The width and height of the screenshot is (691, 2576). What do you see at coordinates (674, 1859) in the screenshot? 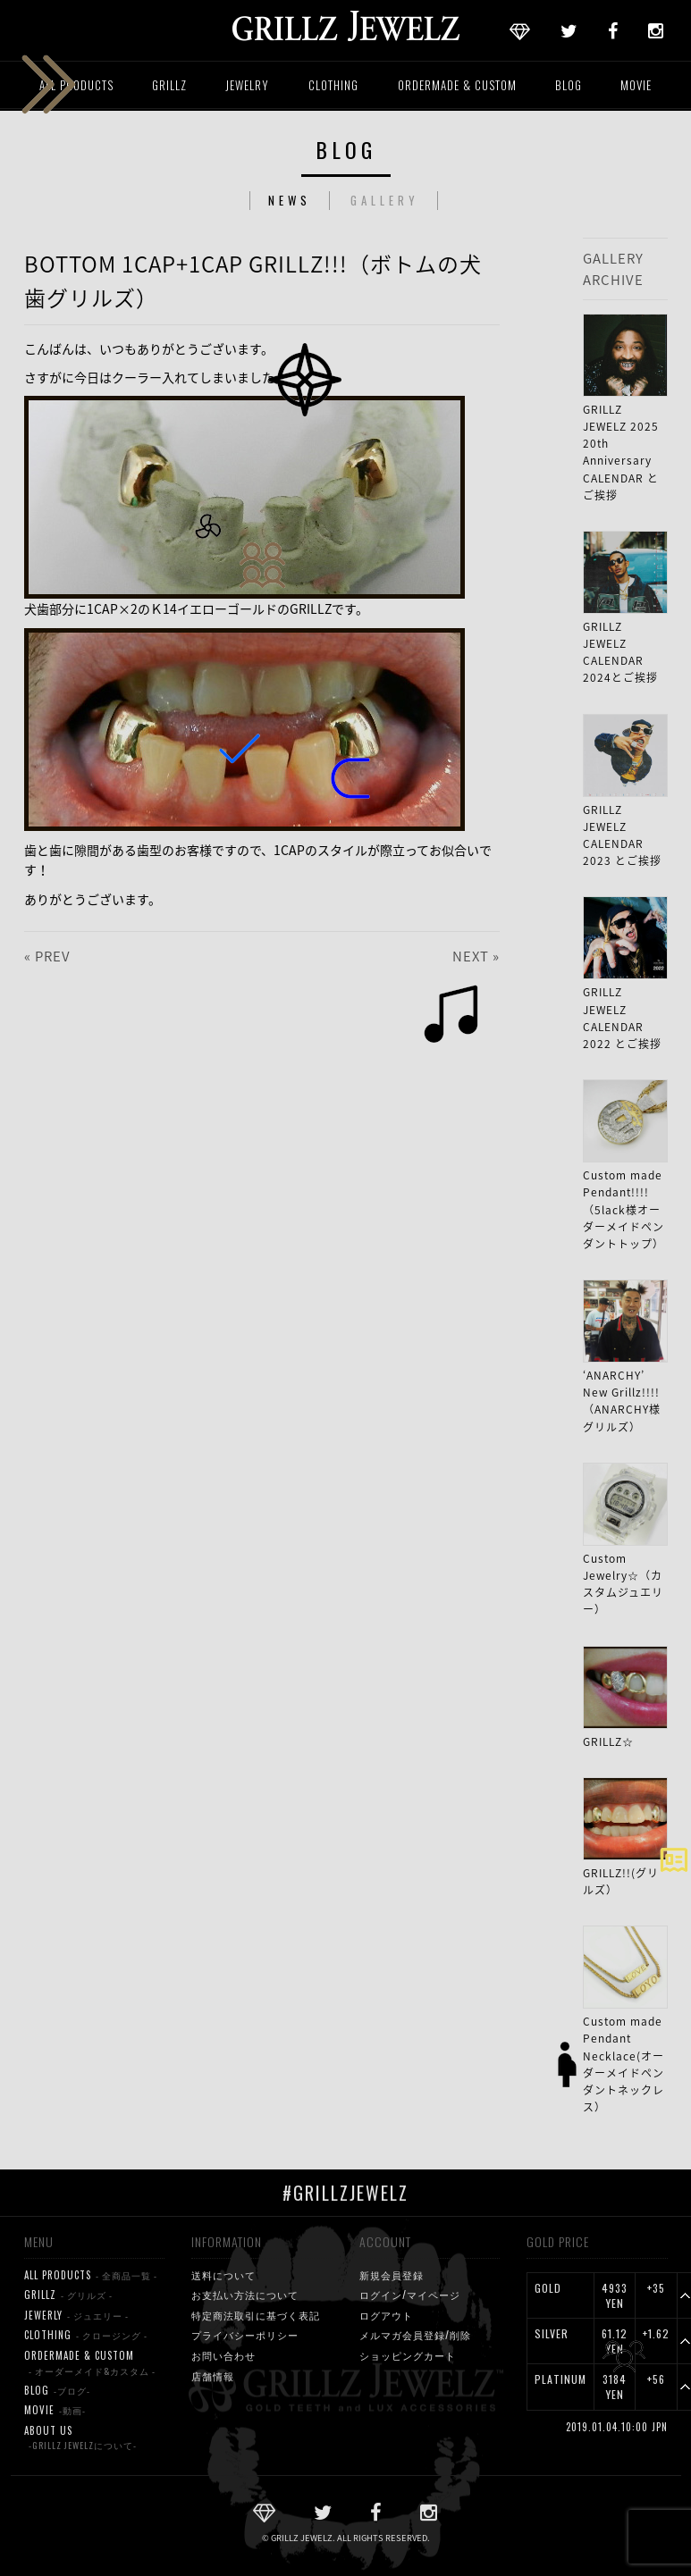
I see `view news or articles` at bounding box center [674, 1859].